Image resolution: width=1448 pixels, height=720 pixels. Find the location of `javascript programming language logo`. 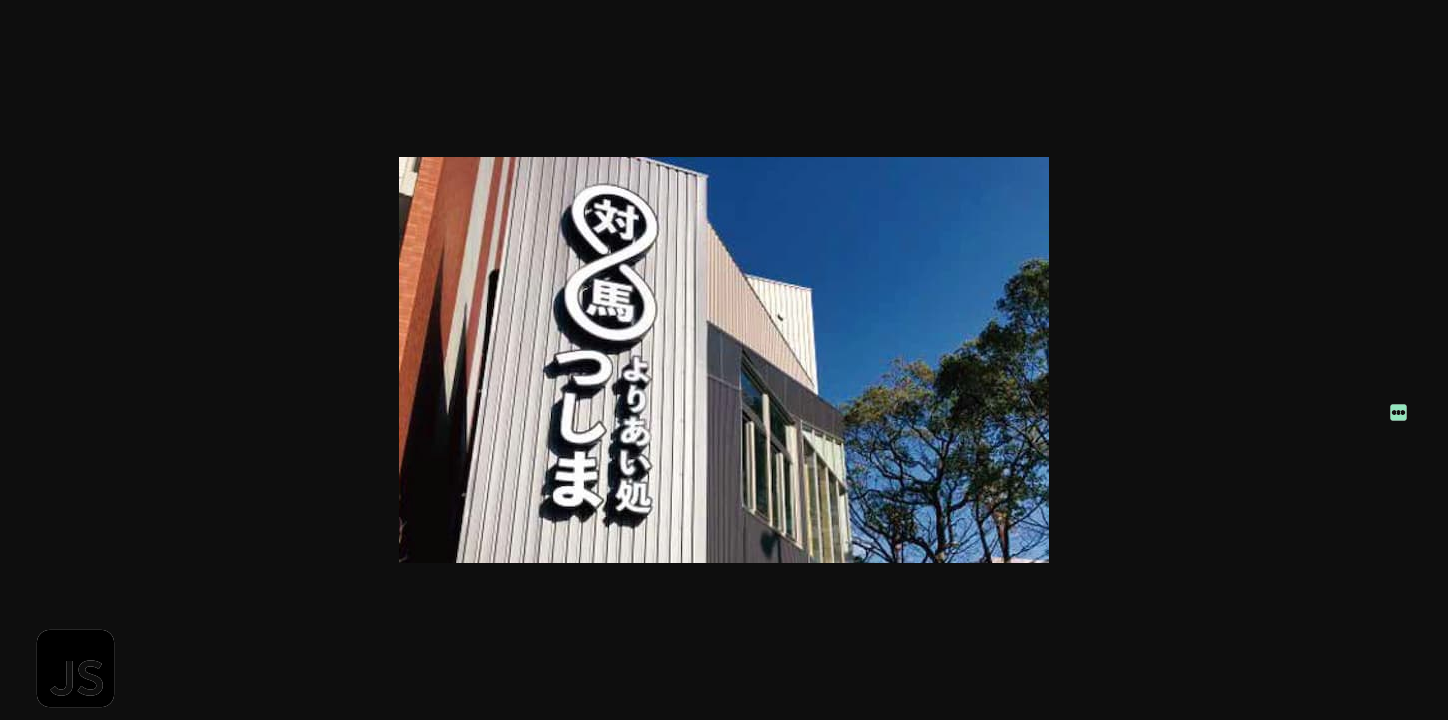

javascript programming language logo is located at coordinates (75, 668).